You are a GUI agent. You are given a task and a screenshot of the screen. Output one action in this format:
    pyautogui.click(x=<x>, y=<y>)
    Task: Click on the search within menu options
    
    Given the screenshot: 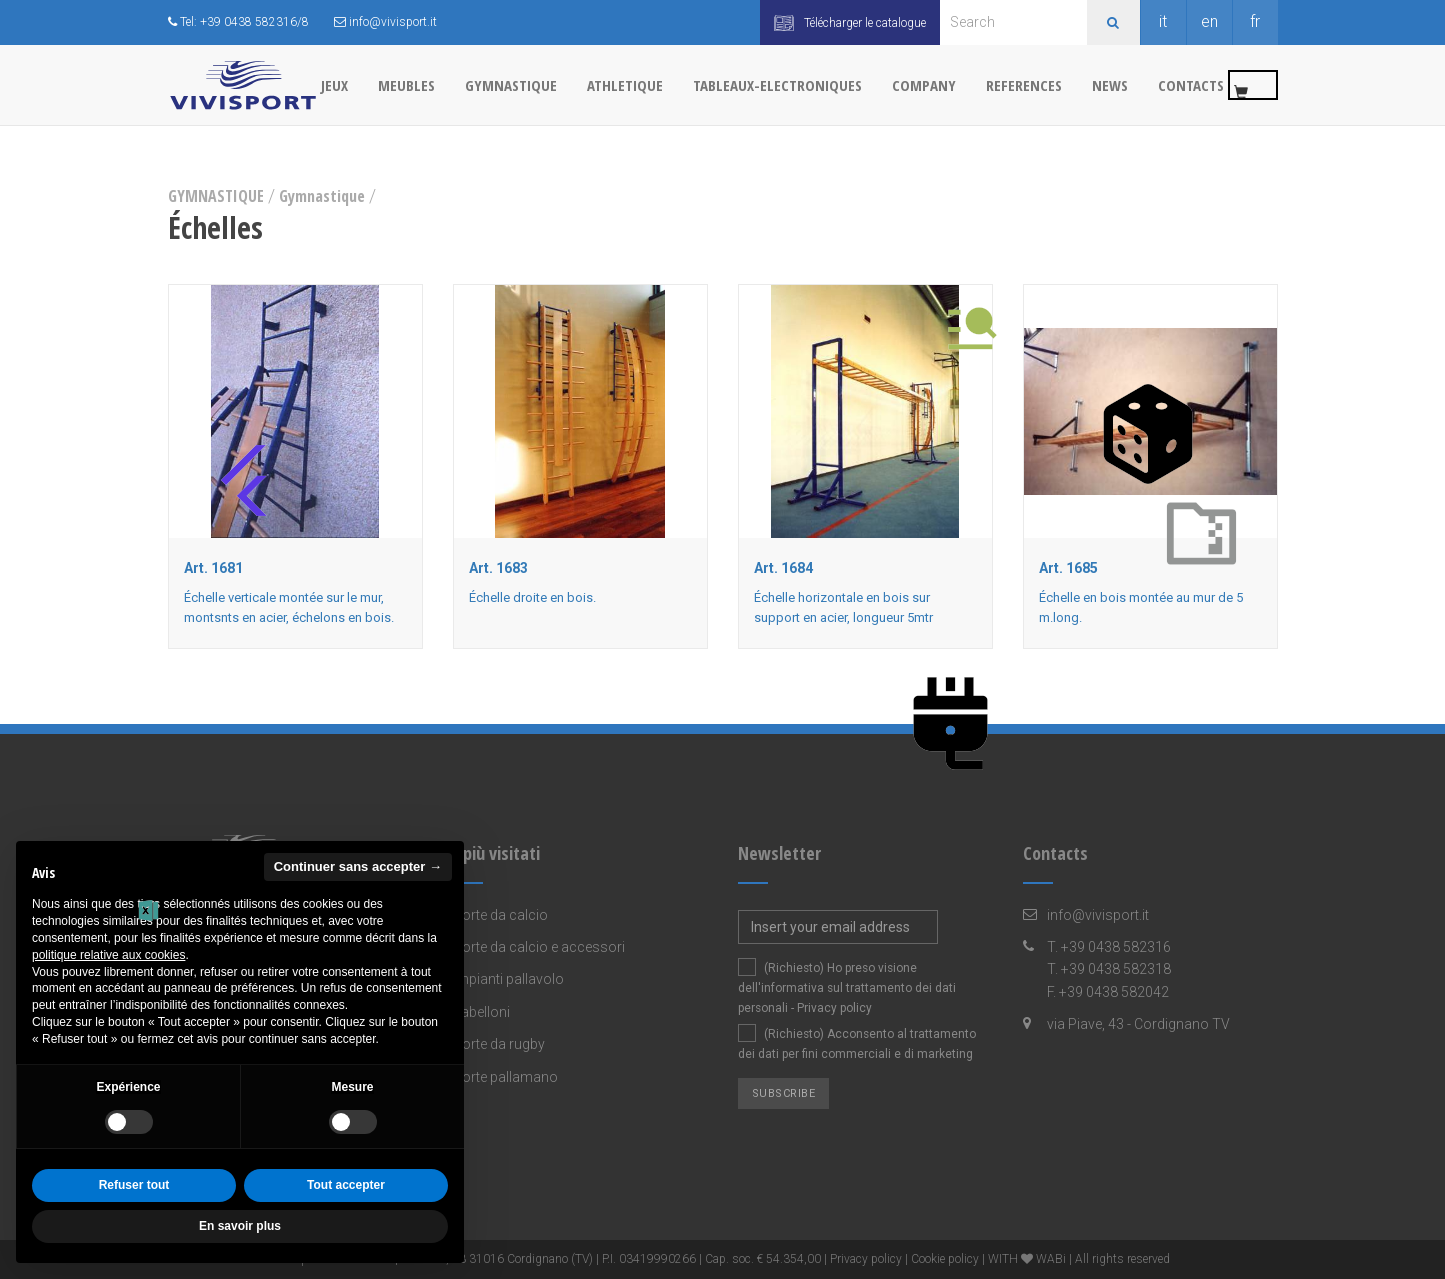 What is the action you would take?
    pyautogui.click(x=970, y=329)
    